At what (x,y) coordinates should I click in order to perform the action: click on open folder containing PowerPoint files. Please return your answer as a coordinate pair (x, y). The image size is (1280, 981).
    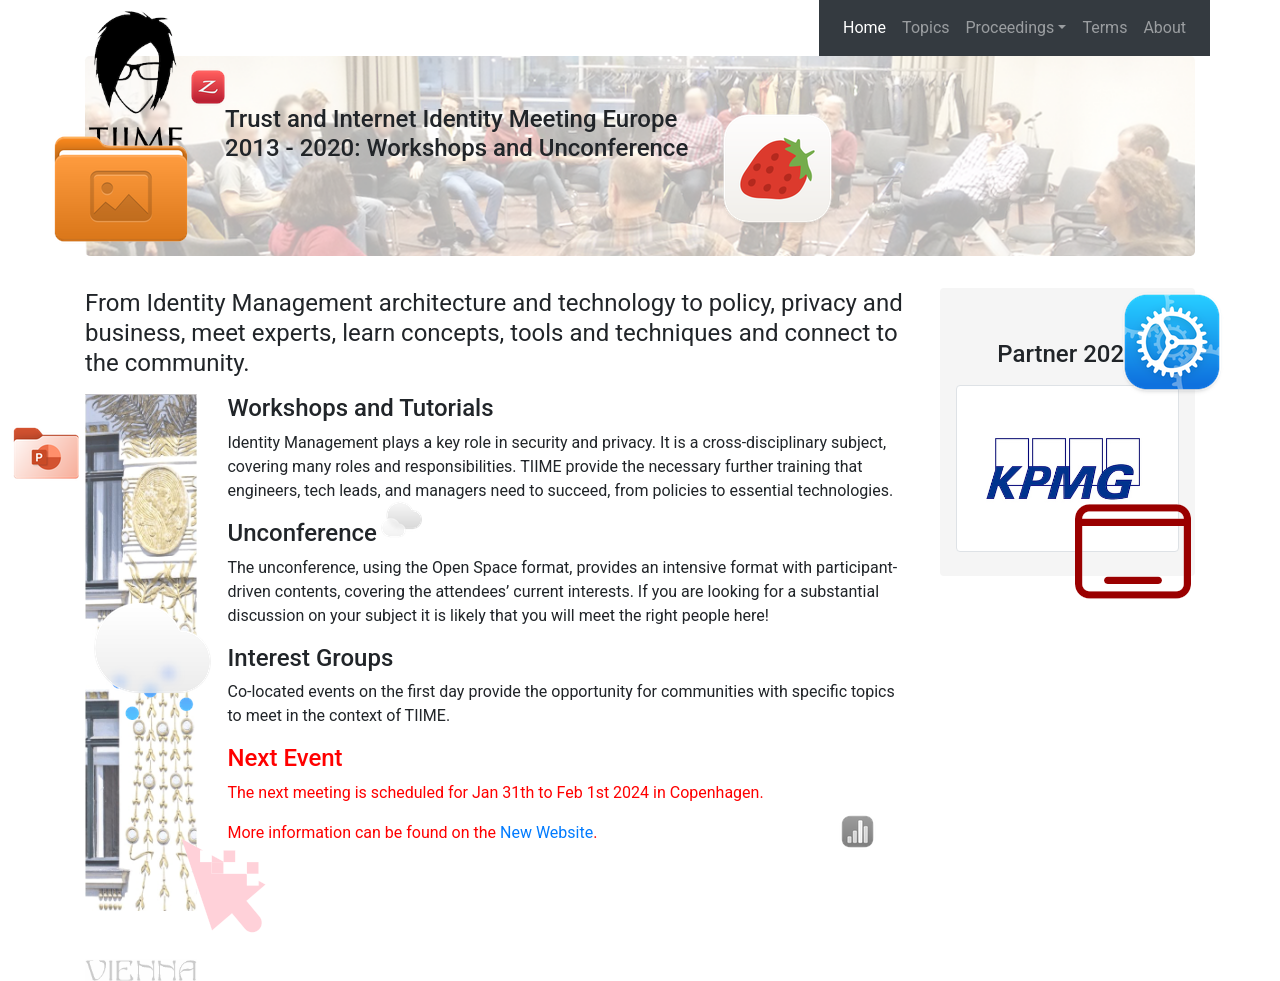
    Looking at the image, I should click on (46, 455).